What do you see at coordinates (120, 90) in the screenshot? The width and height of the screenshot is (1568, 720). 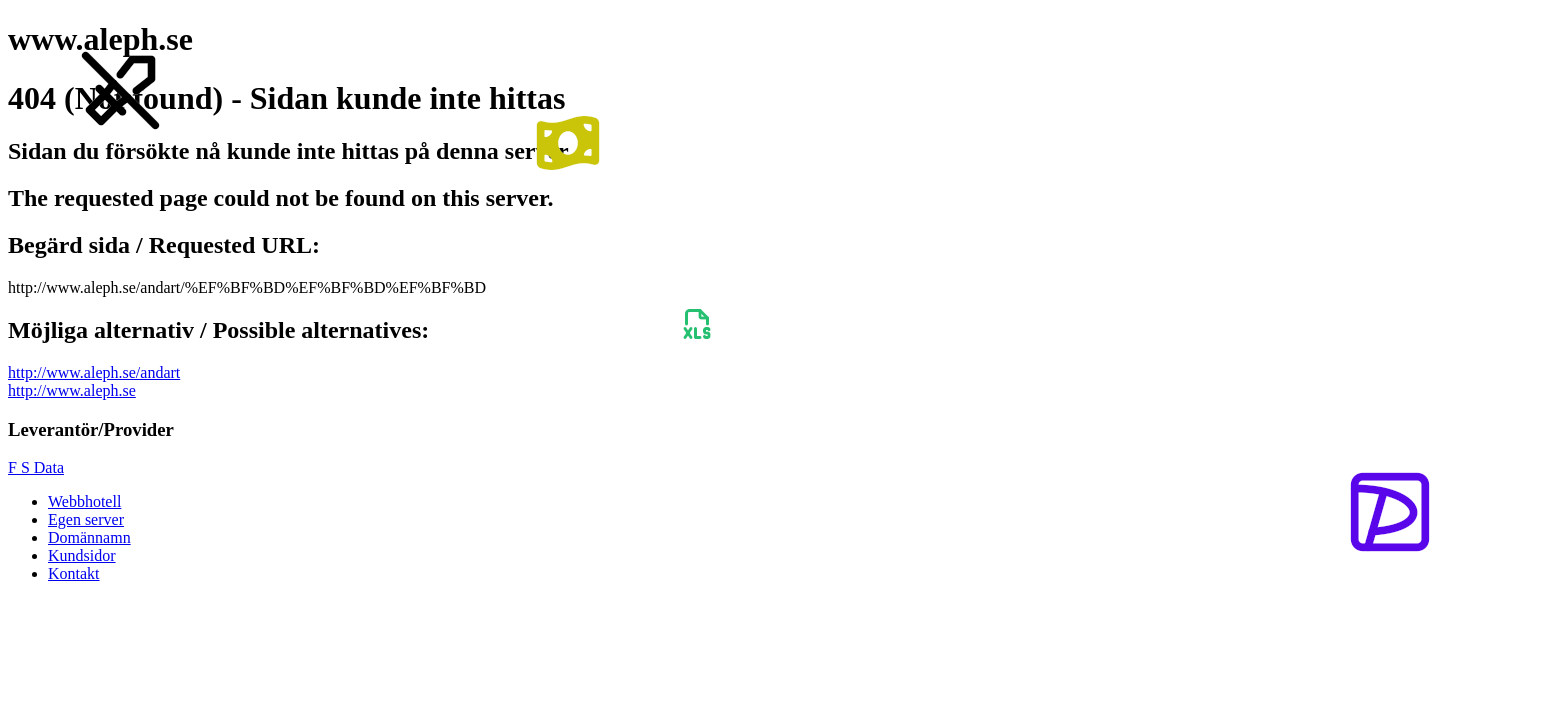 I see `disable combat mode` at bounding box center [120, 90].